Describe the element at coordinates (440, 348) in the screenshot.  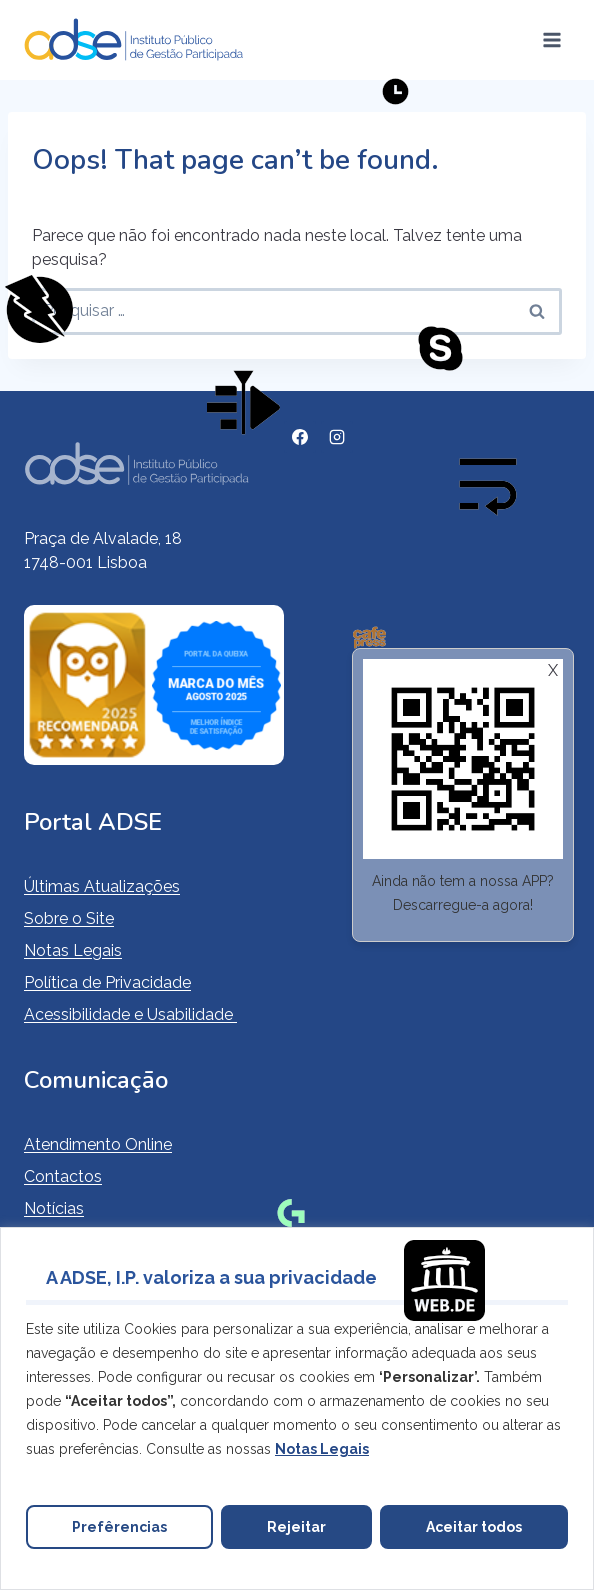
I see `open skype app` at that location.